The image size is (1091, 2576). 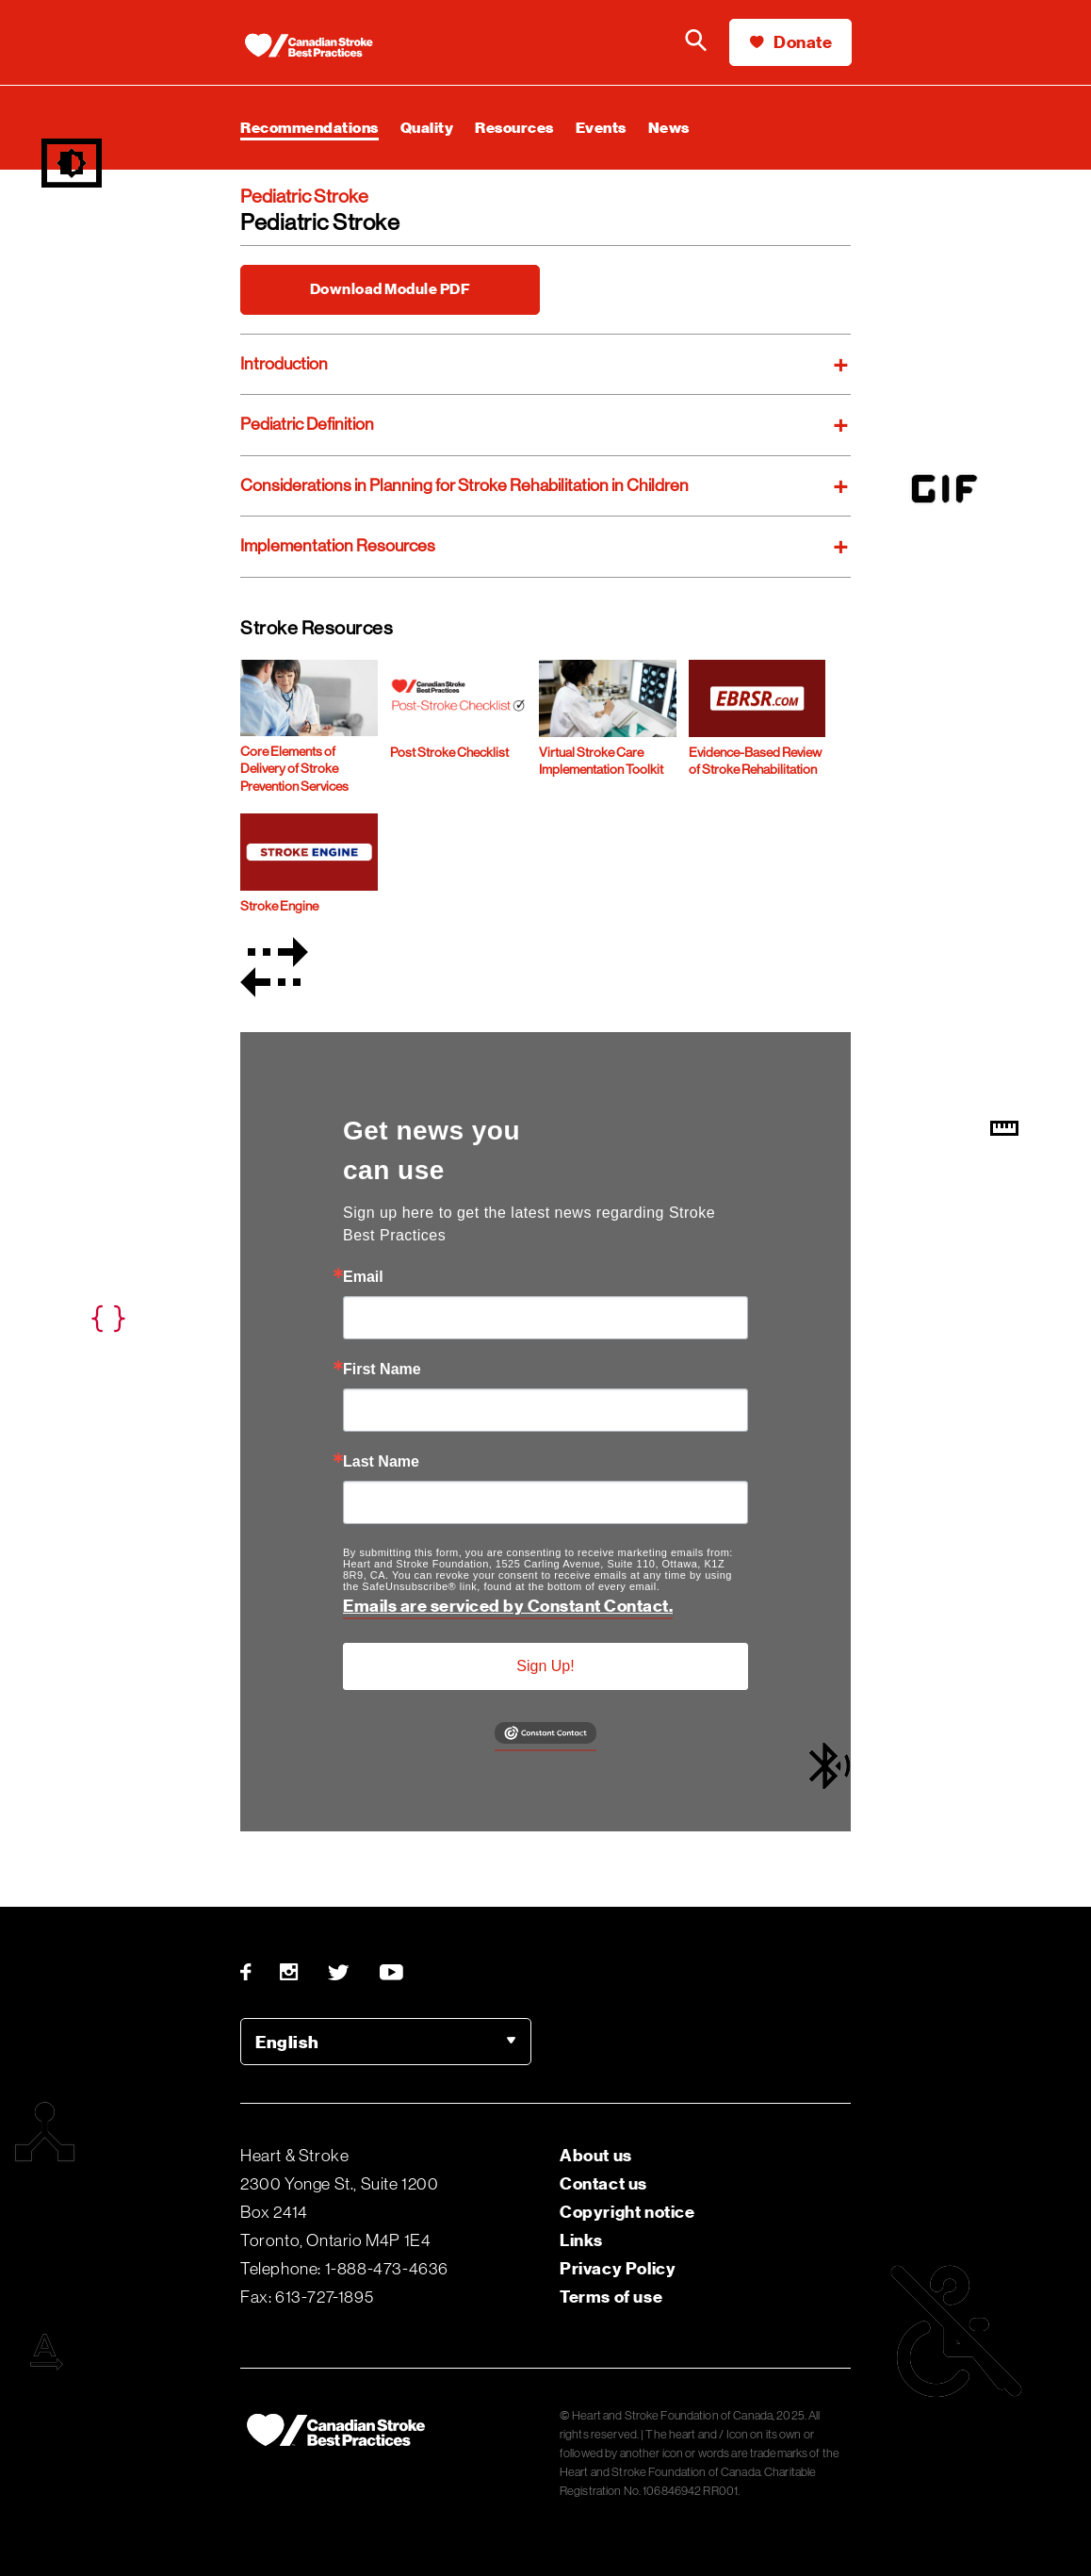 I want to click on accessibility features are turned off, so click(x=956, y=2331).